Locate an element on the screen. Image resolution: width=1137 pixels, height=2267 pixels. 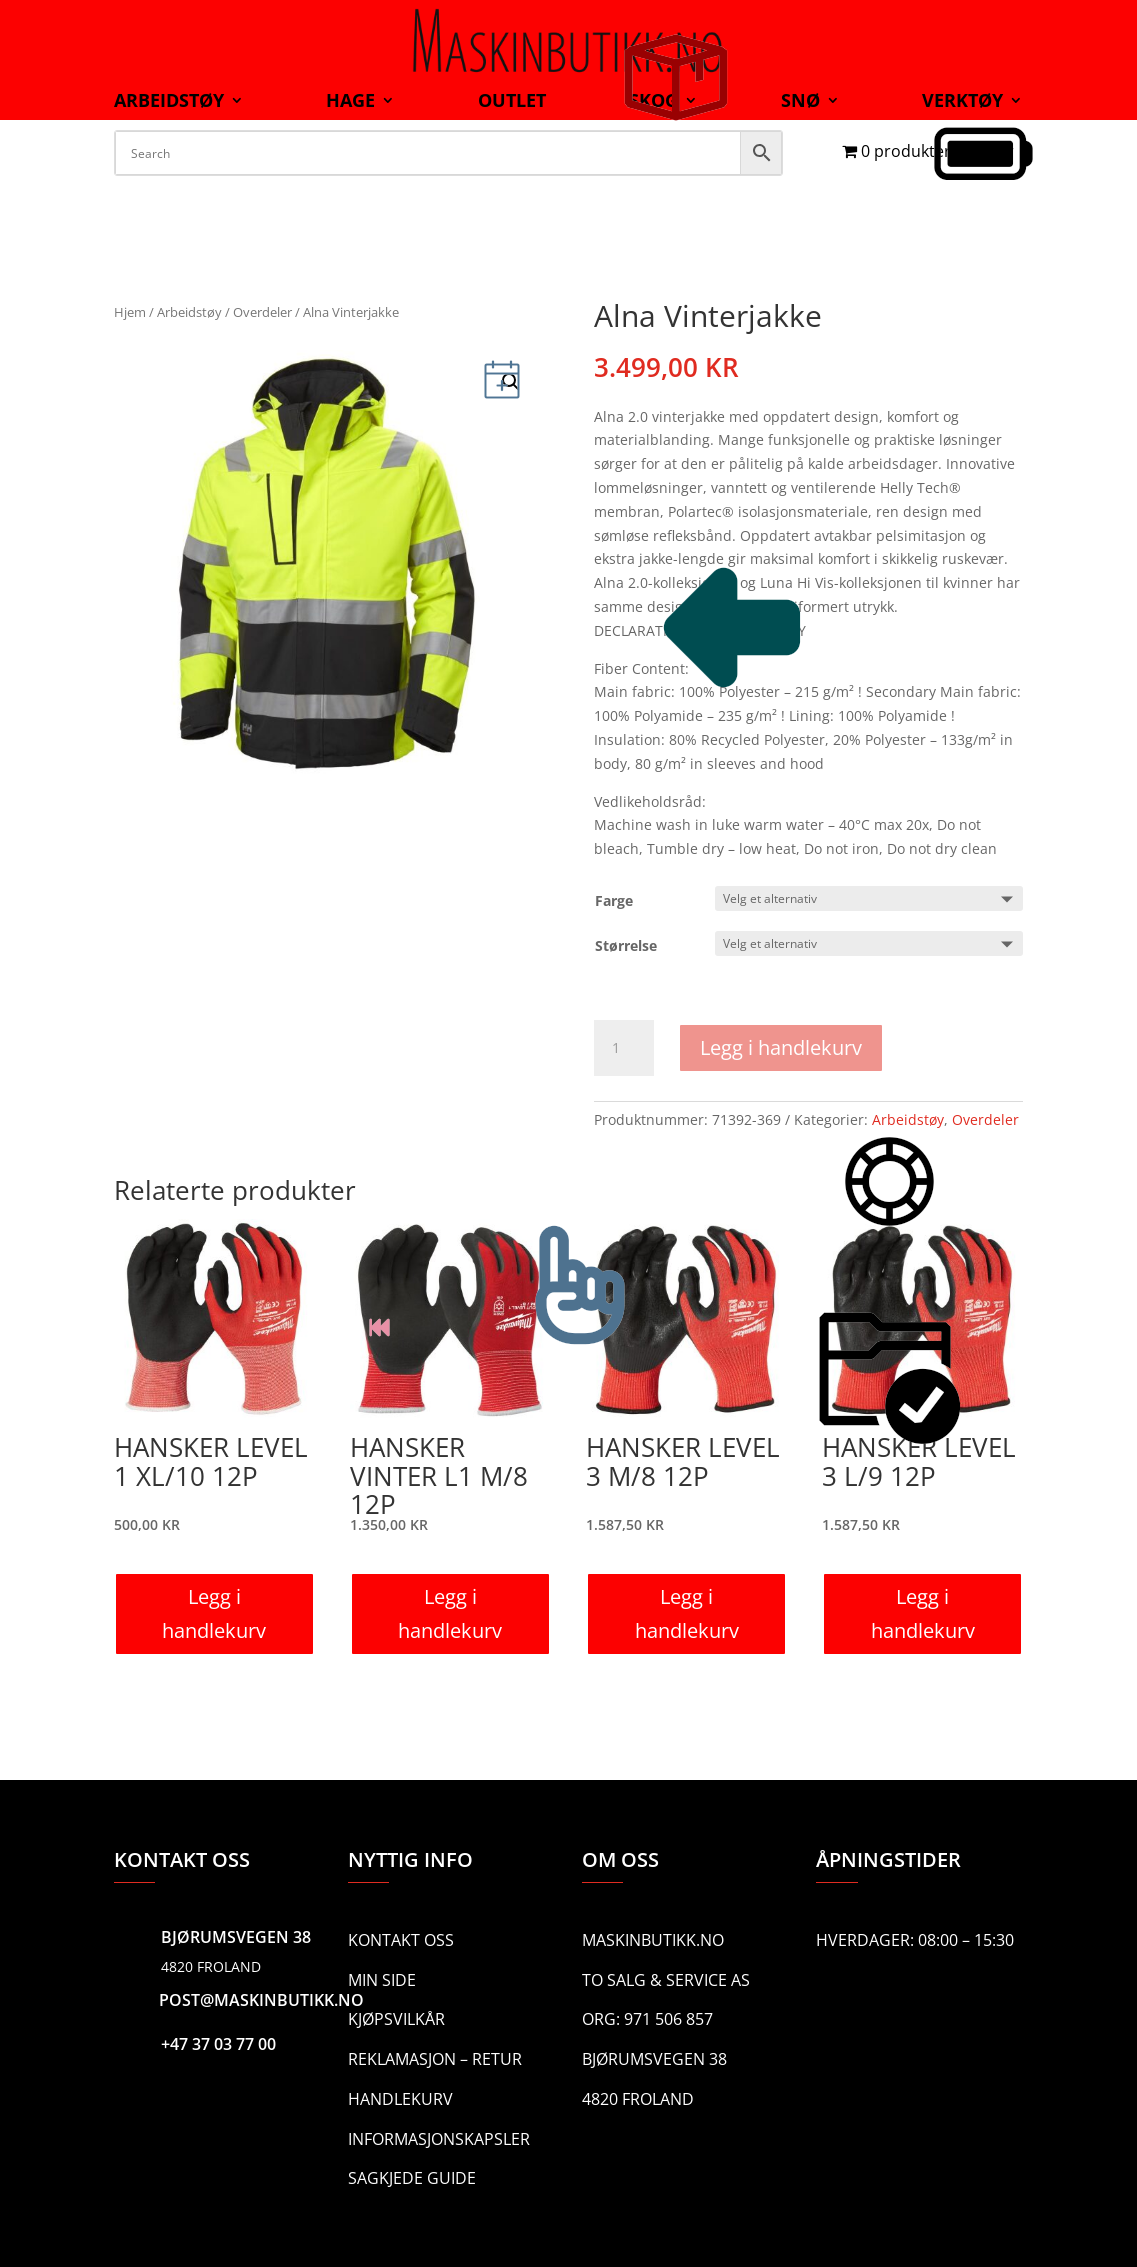
tap to select or indicate something is located at coordinates (580, 1285).